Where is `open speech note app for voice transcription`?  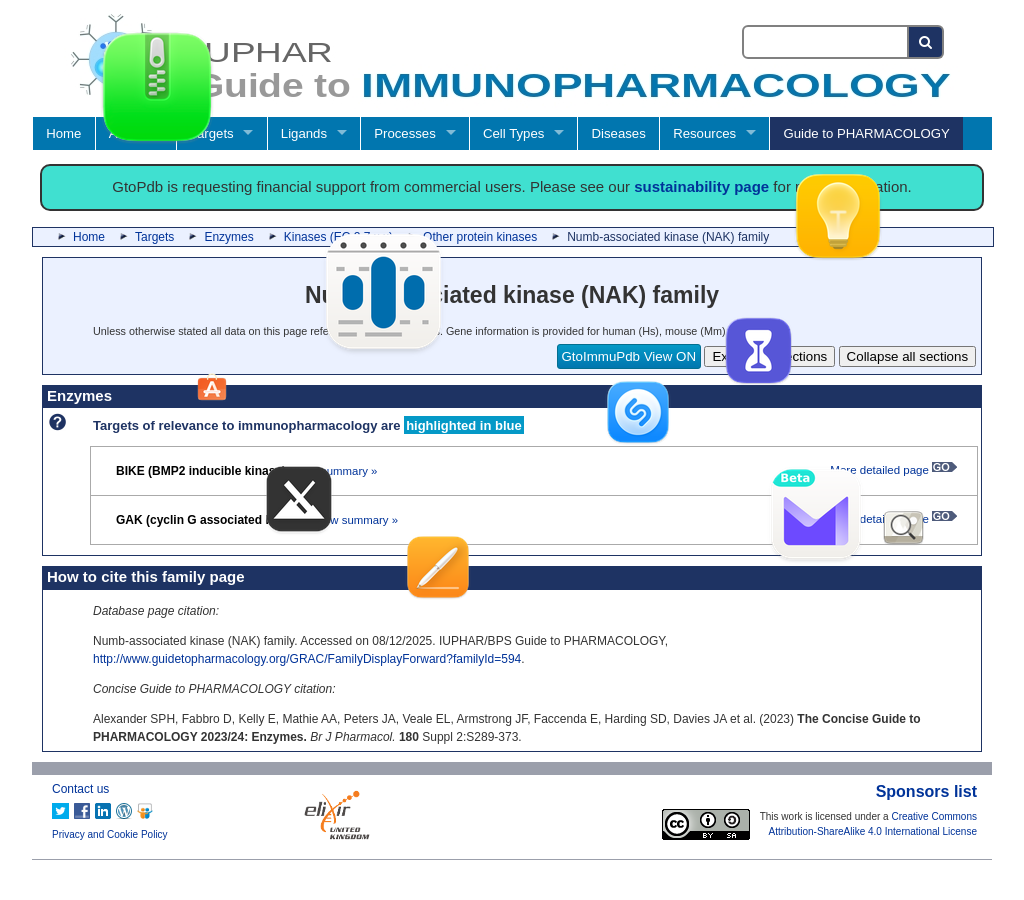
open speech note app for voice transcription is located at coordinates (383, 291).